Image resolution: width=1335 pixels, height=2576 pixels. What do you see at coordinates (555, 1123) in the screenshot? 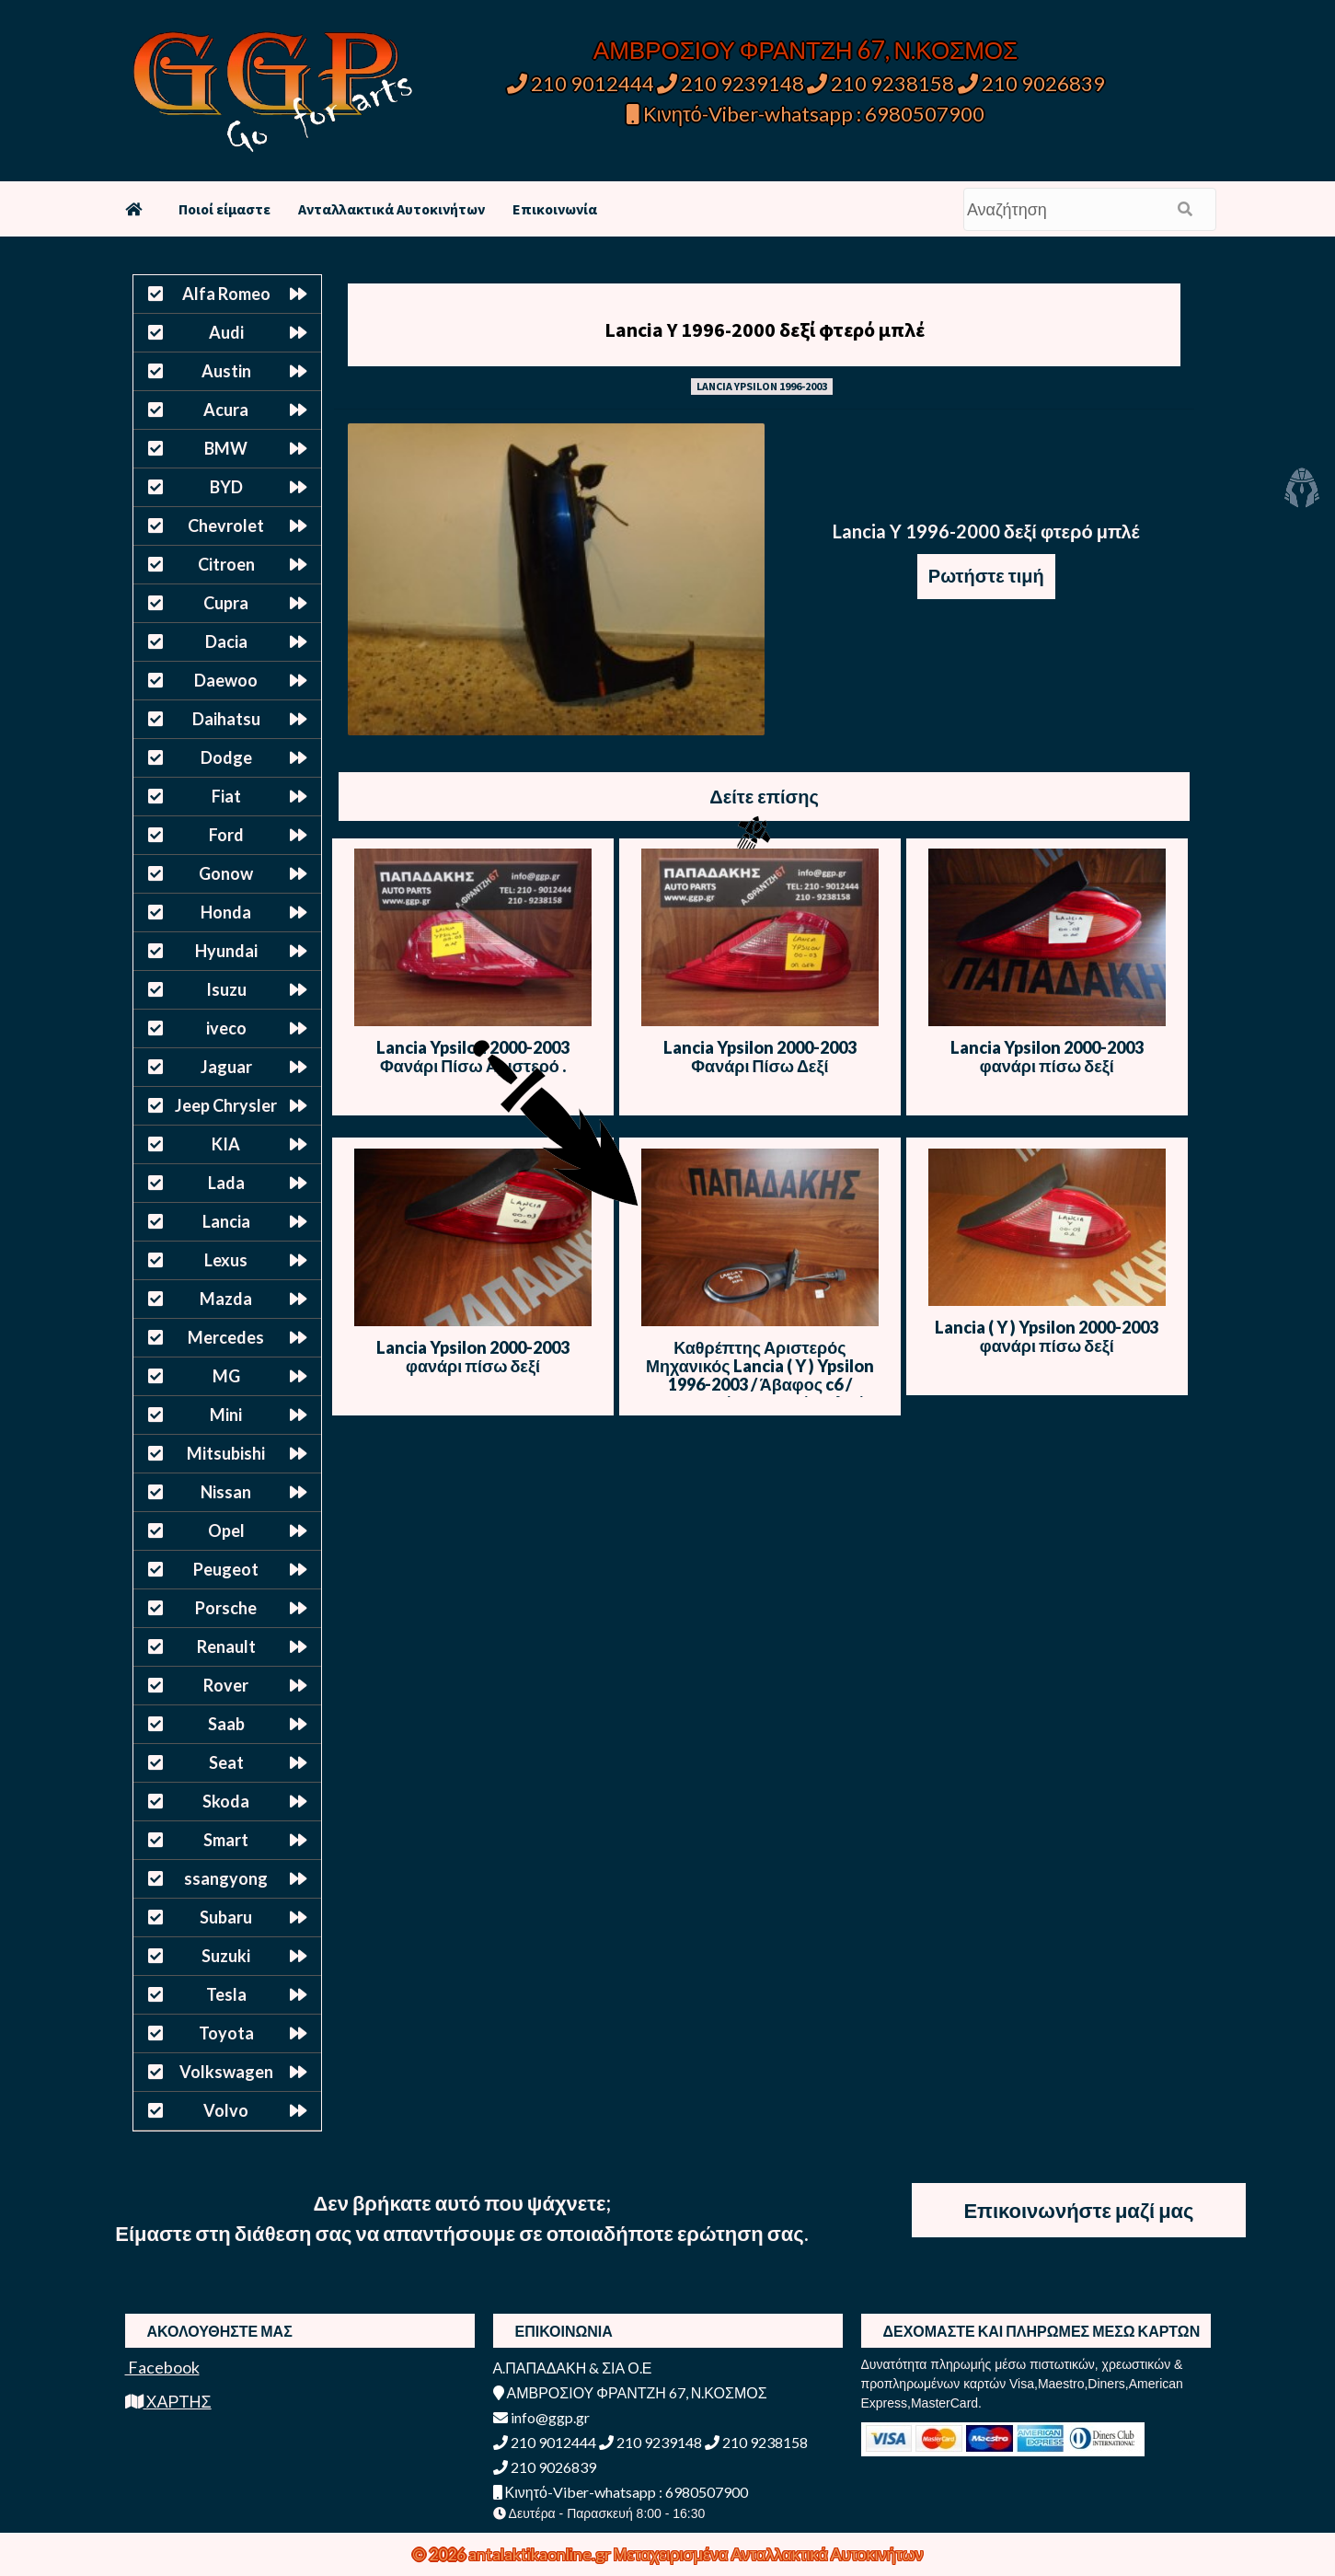
I see `attack or melee combat action` at bounding box center [555, 1123].